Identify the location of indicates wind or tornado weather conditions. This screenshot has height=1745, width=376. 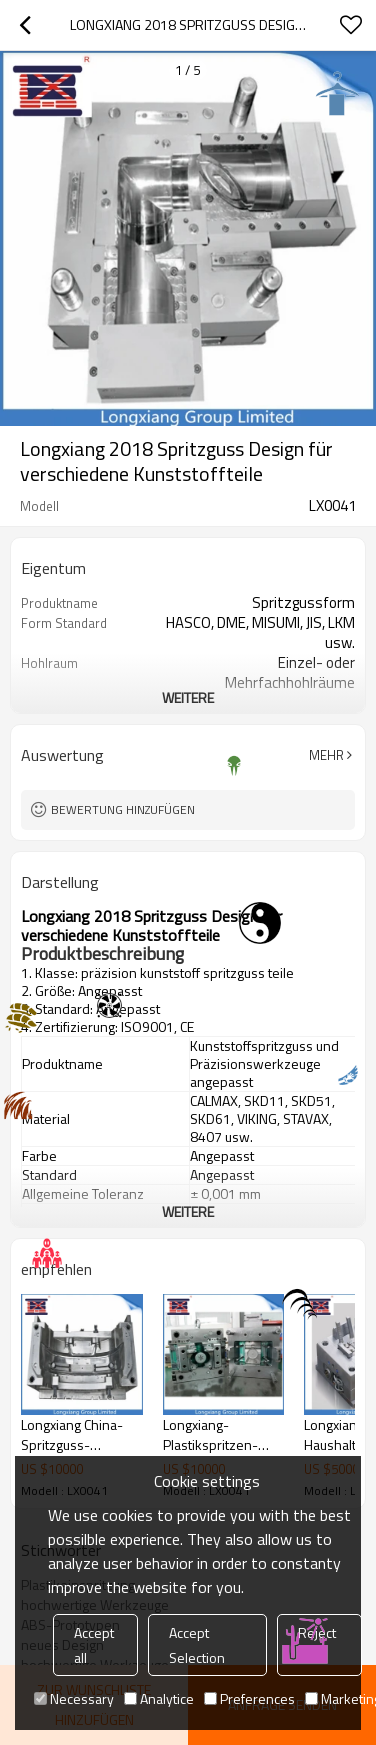
(299, 1304).